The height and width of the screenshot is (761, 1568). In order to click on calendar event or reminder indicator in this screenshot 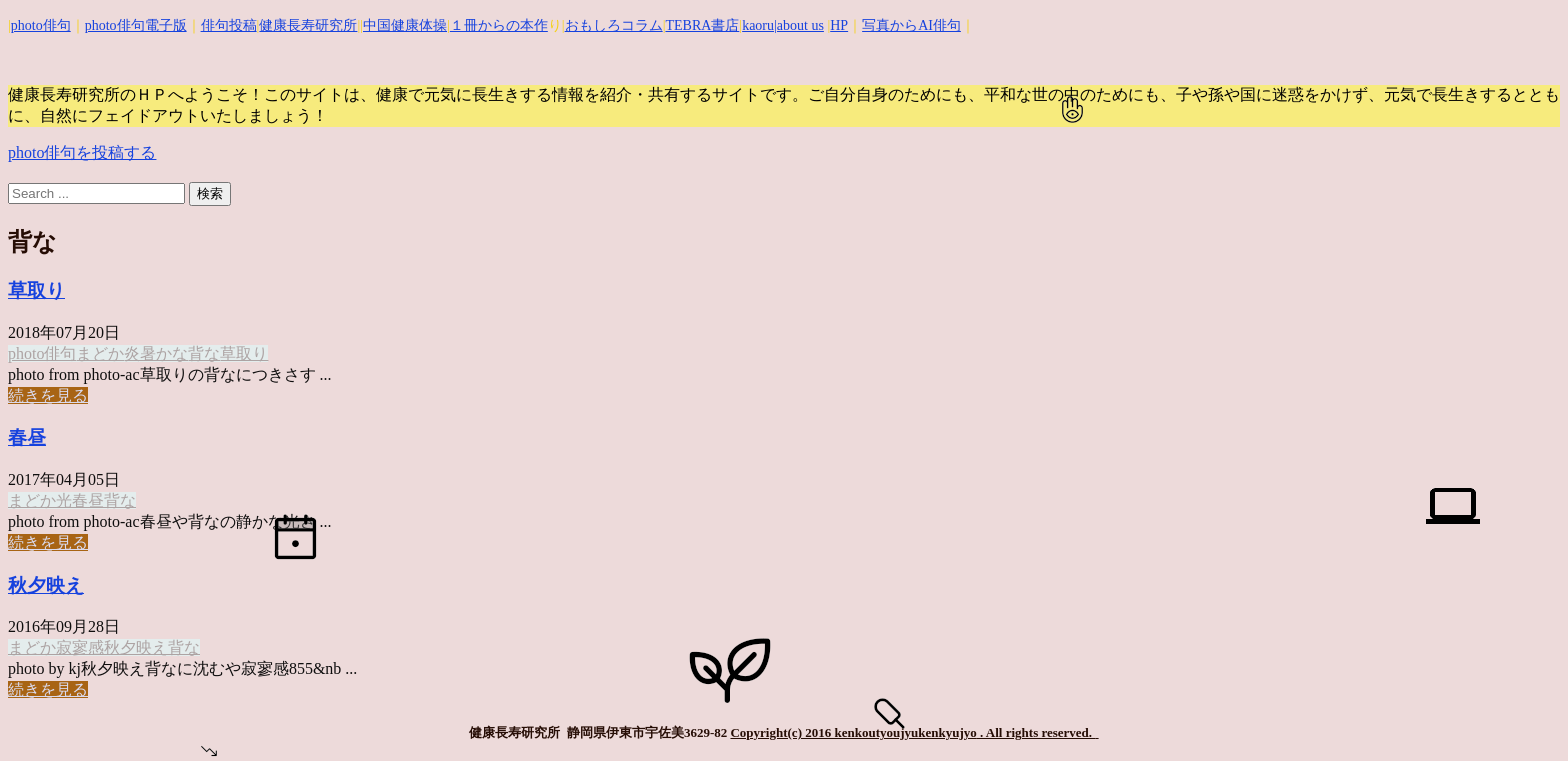, I will do `click(295, 538)`.